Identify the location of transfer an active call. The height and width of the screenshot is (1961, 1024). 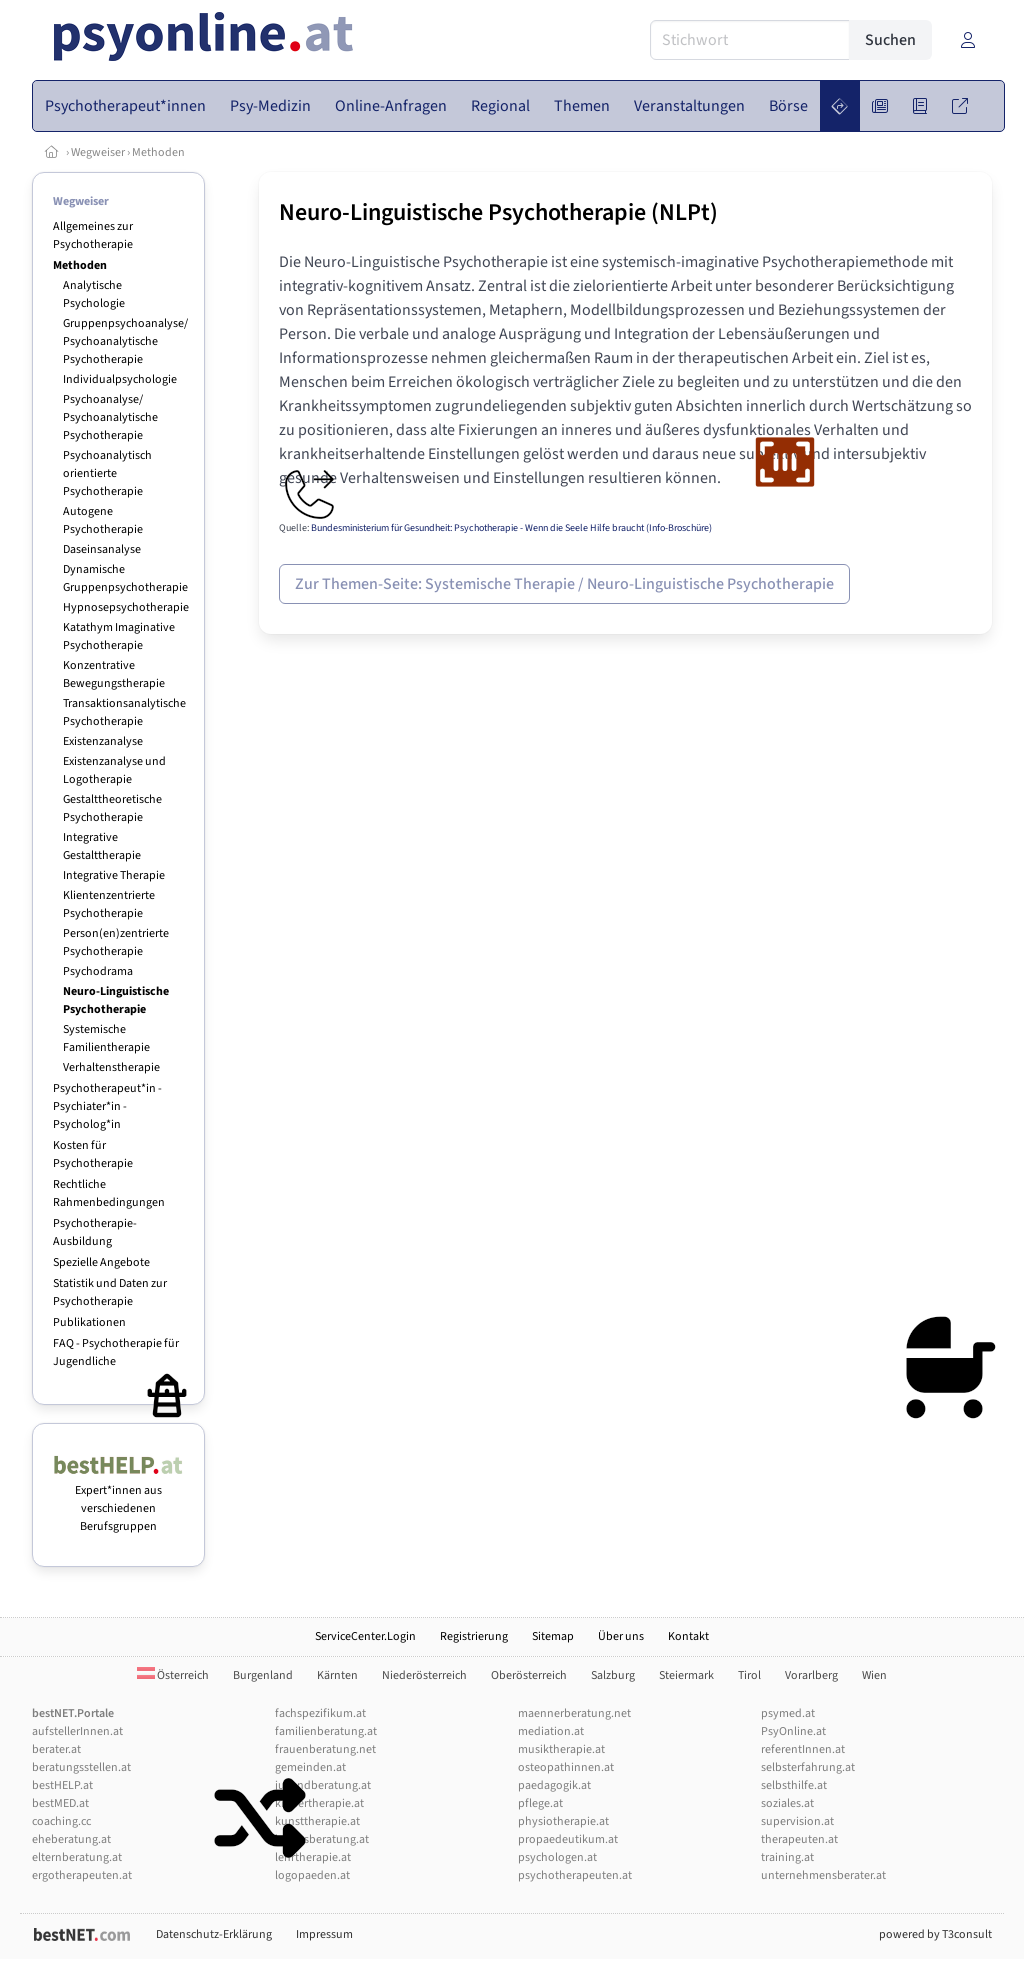
(310, 493).